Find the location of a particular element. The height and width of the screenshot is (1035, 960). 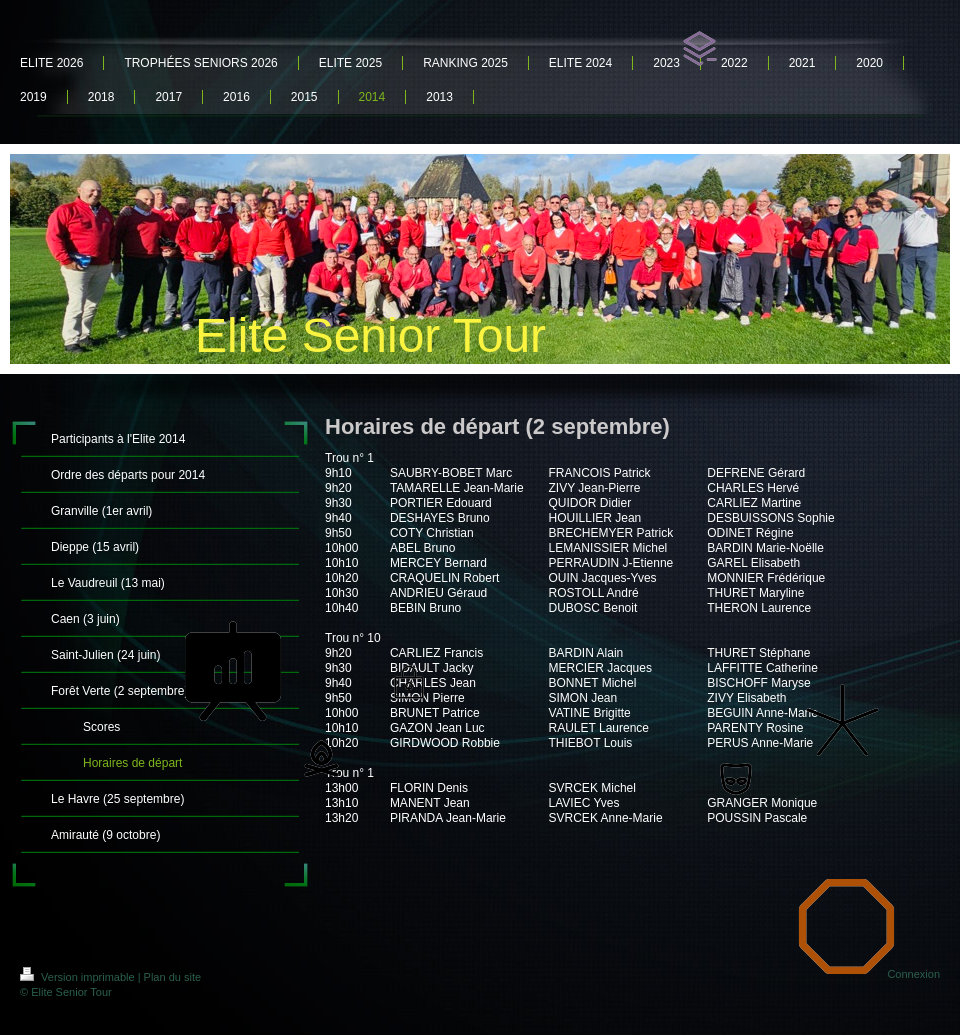

view presentation with data charts is located at coordinates (233, 673).